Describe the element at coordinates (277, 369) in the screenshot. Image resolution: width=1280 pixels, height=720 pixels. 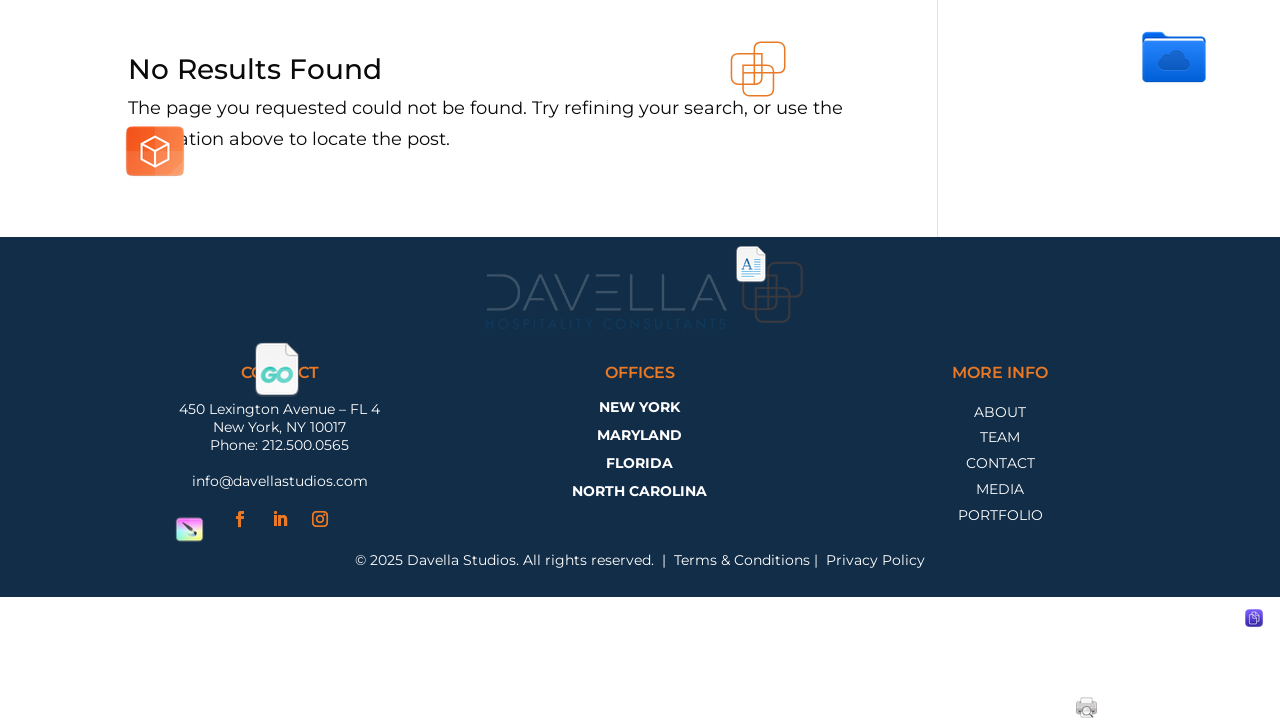
I see `a Go programming language source file` at that location.